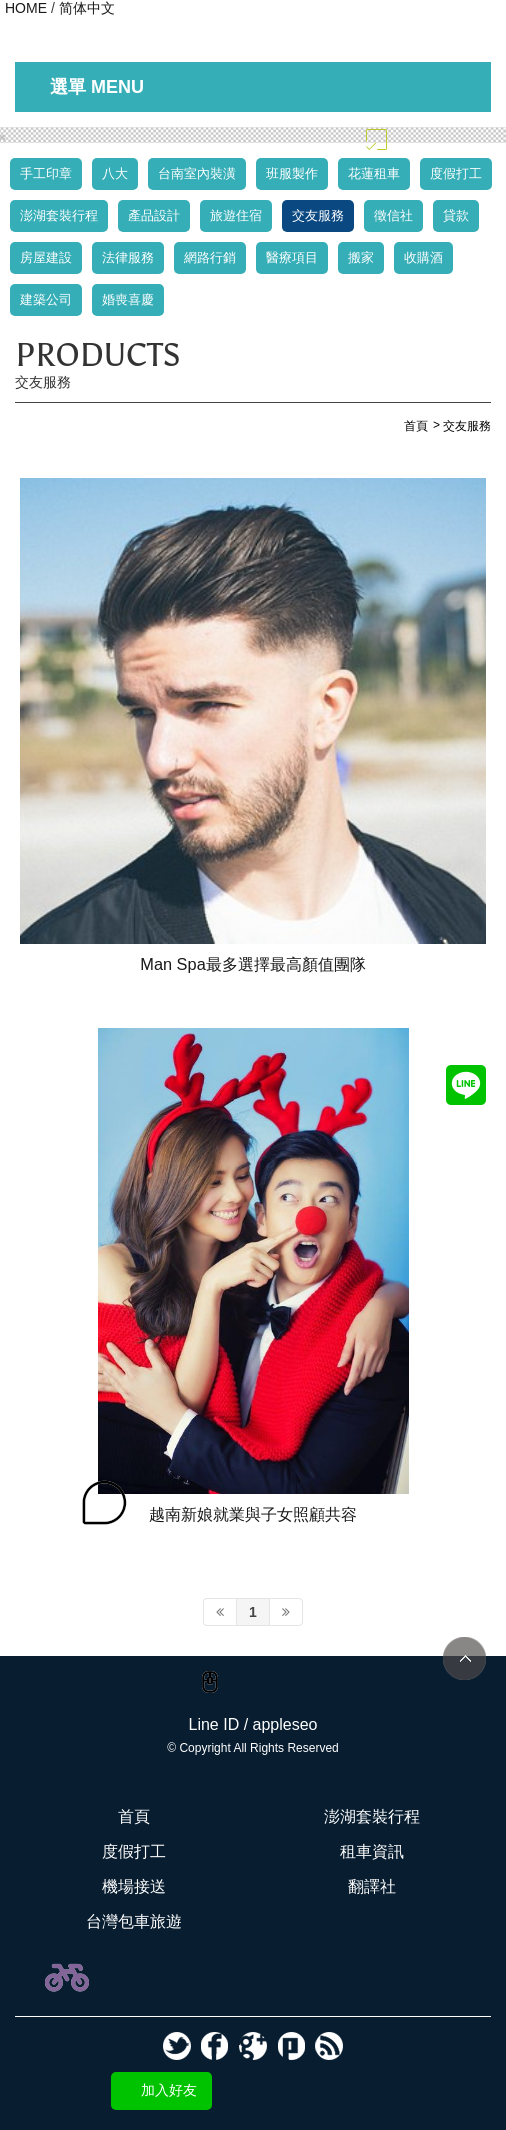  I want to click on mark task as complete, so click(376, 139).